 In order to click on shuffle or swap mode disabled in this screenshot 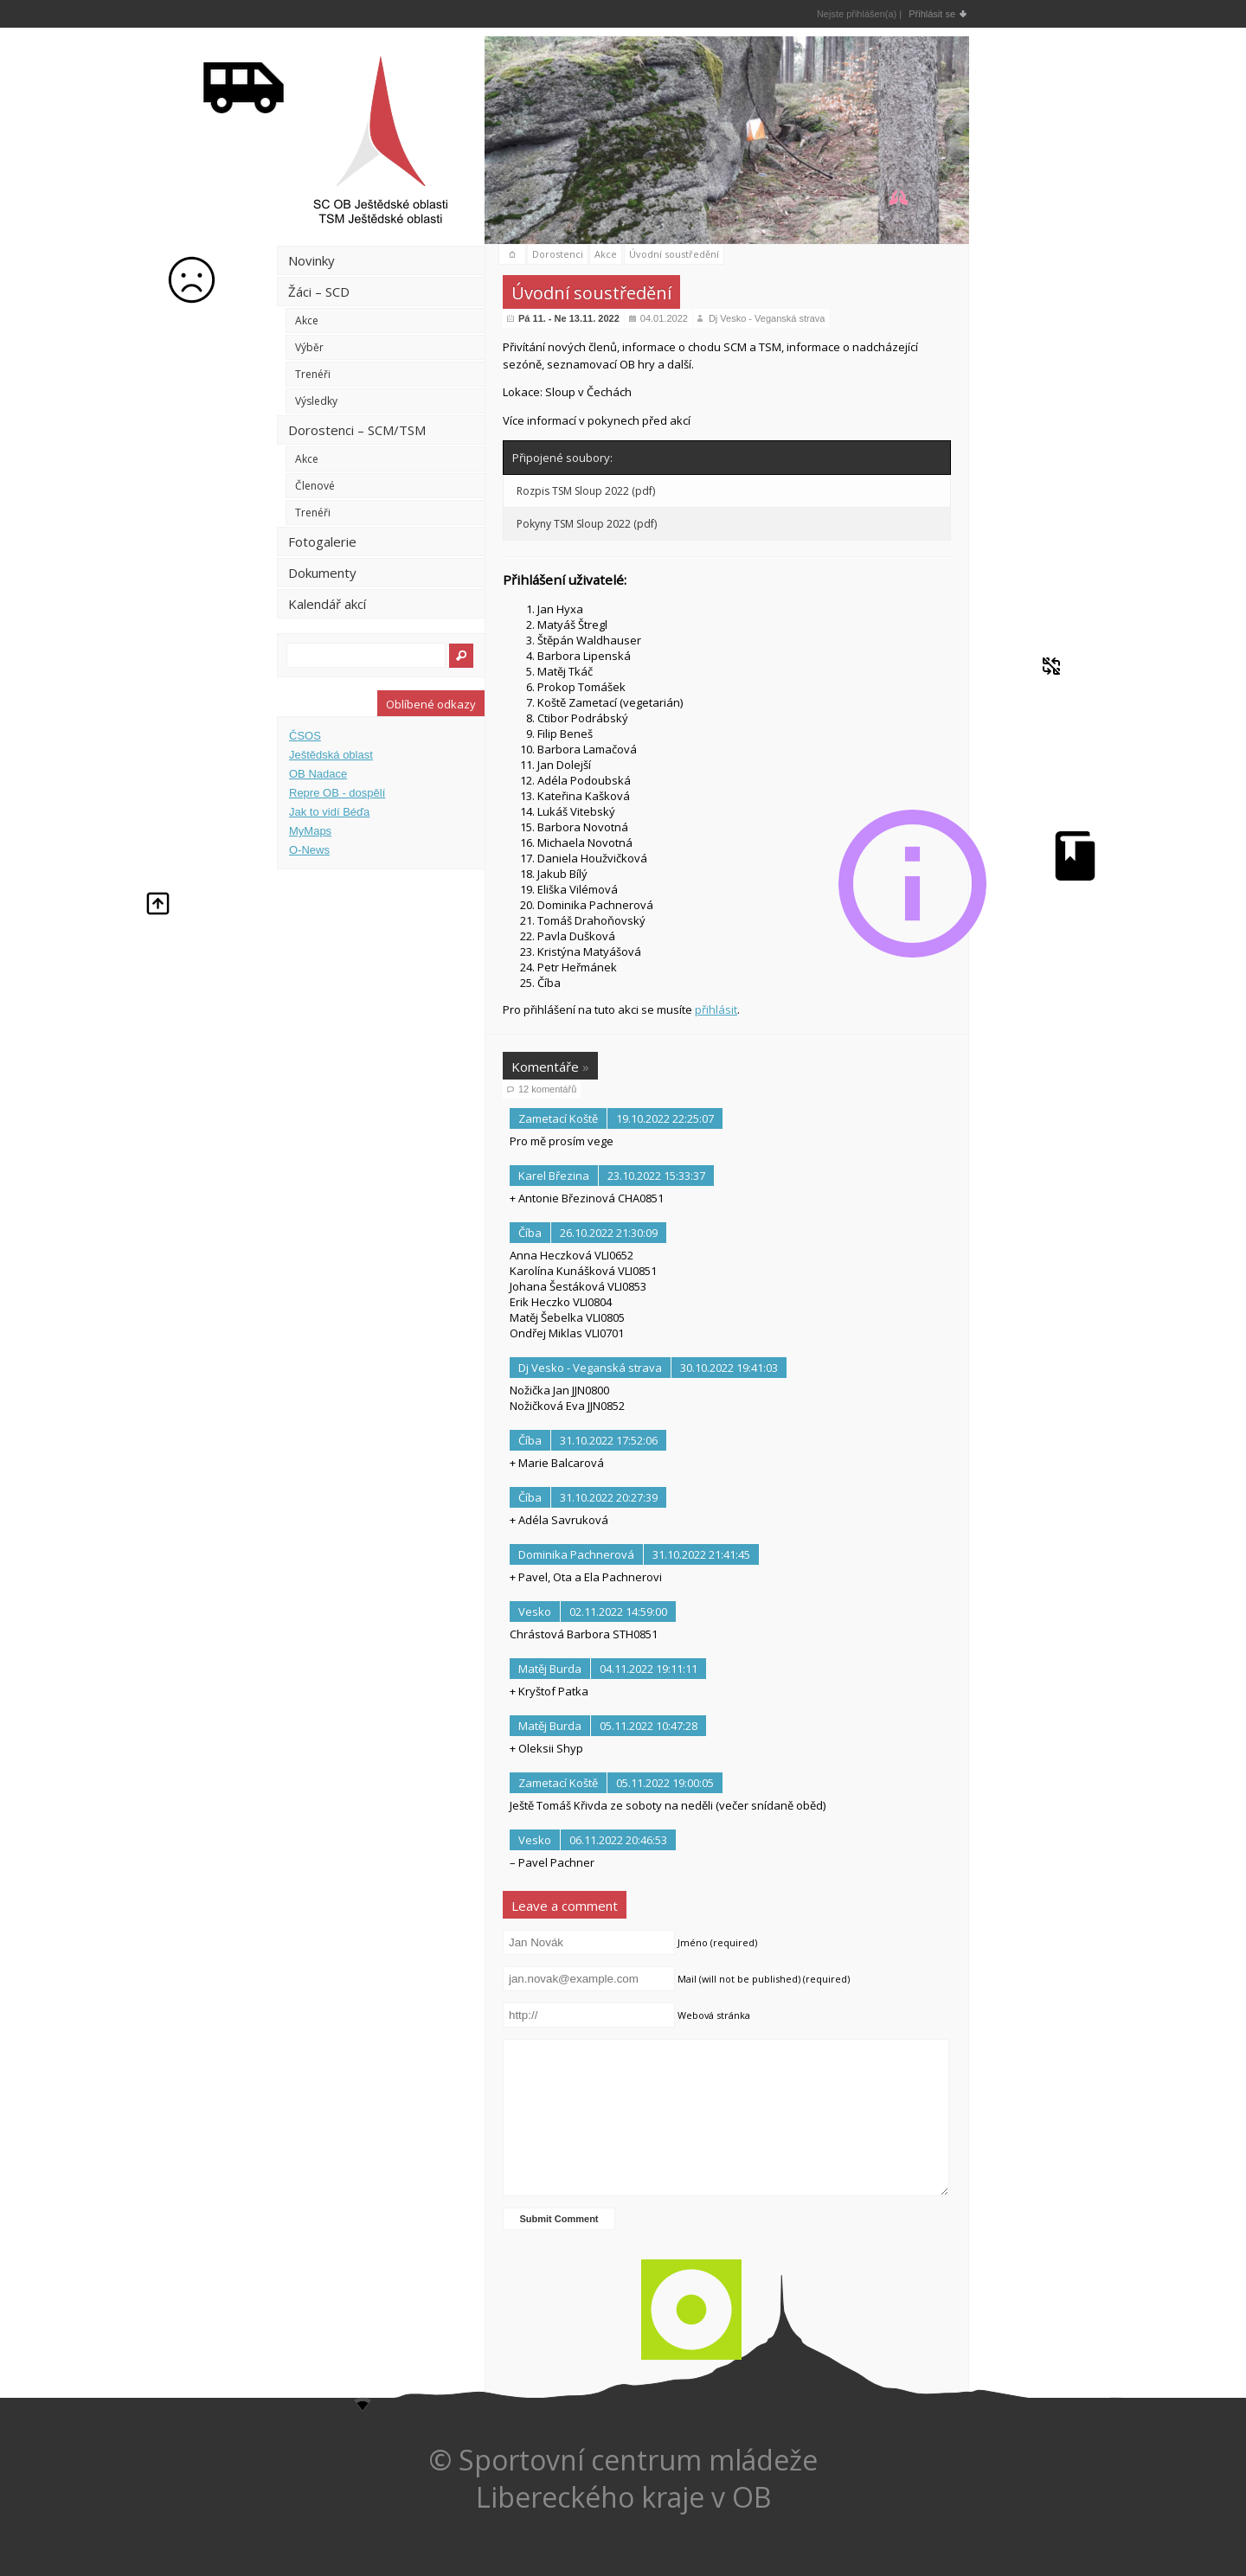, I will do `click(1051, 666)`.